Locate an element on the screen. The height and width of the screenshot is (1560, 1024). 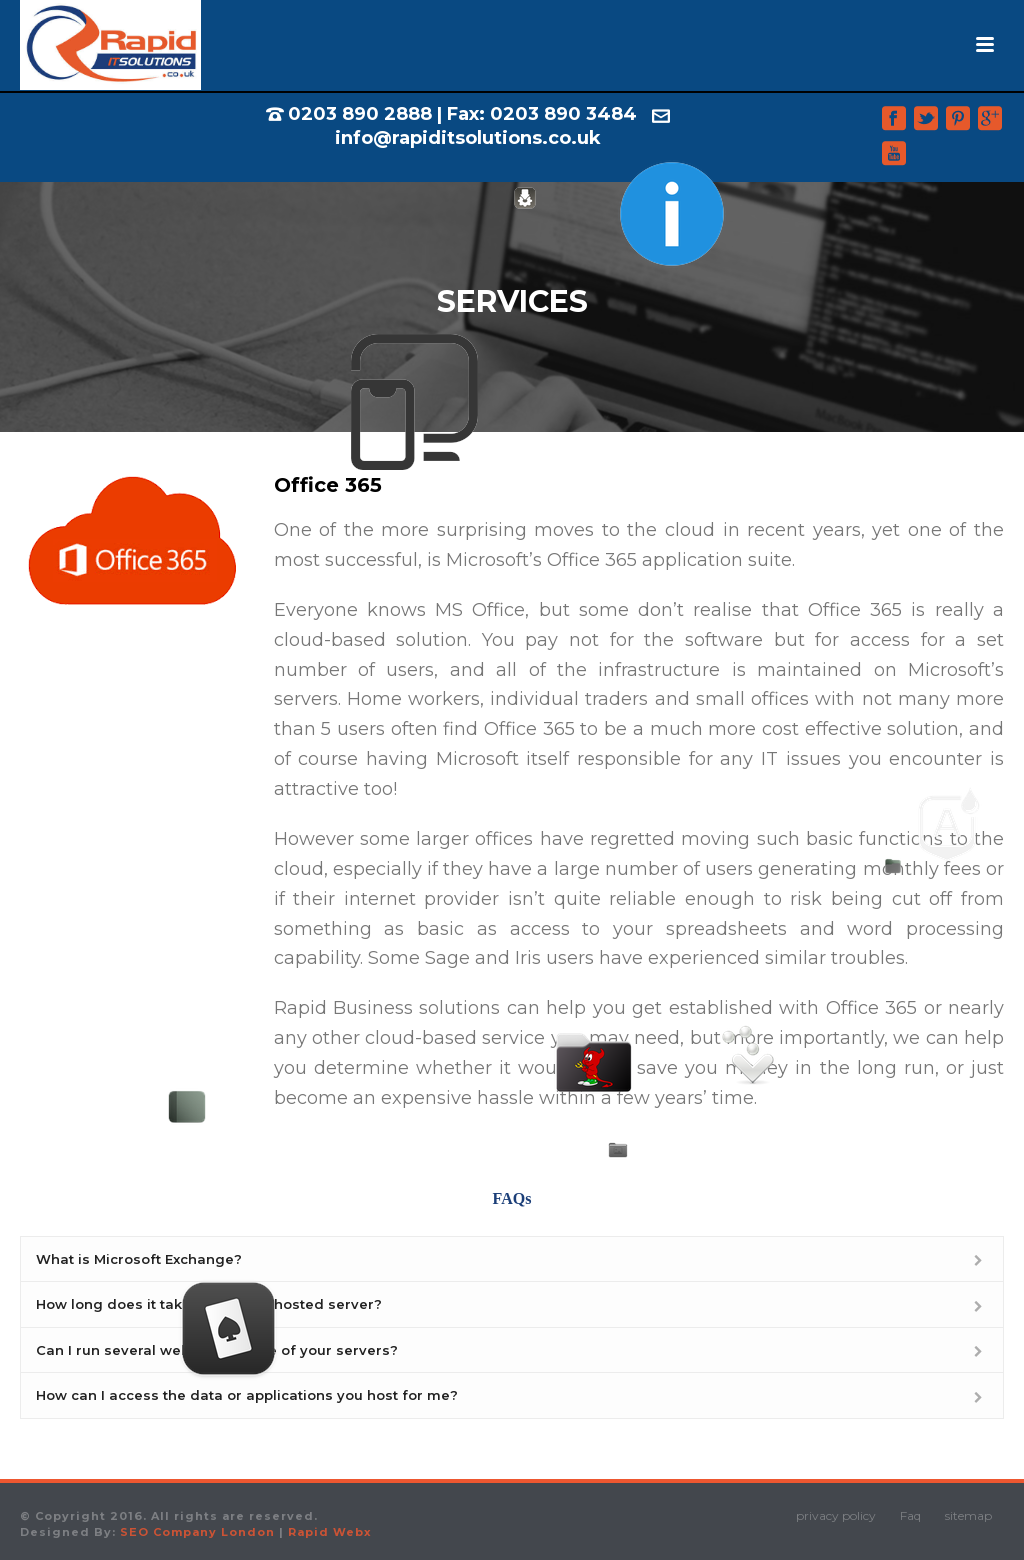
open BSD-related files or projects is located at coordinates (593, 1064).